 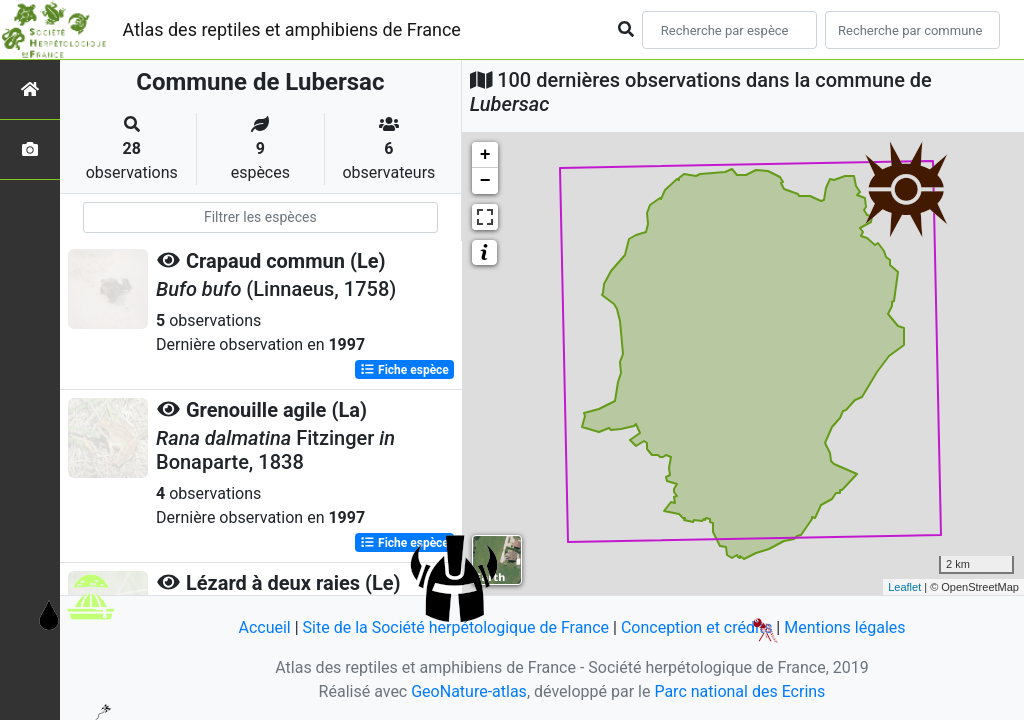 I want to click on equip grappling hook ability, so click(x=103, y=711).